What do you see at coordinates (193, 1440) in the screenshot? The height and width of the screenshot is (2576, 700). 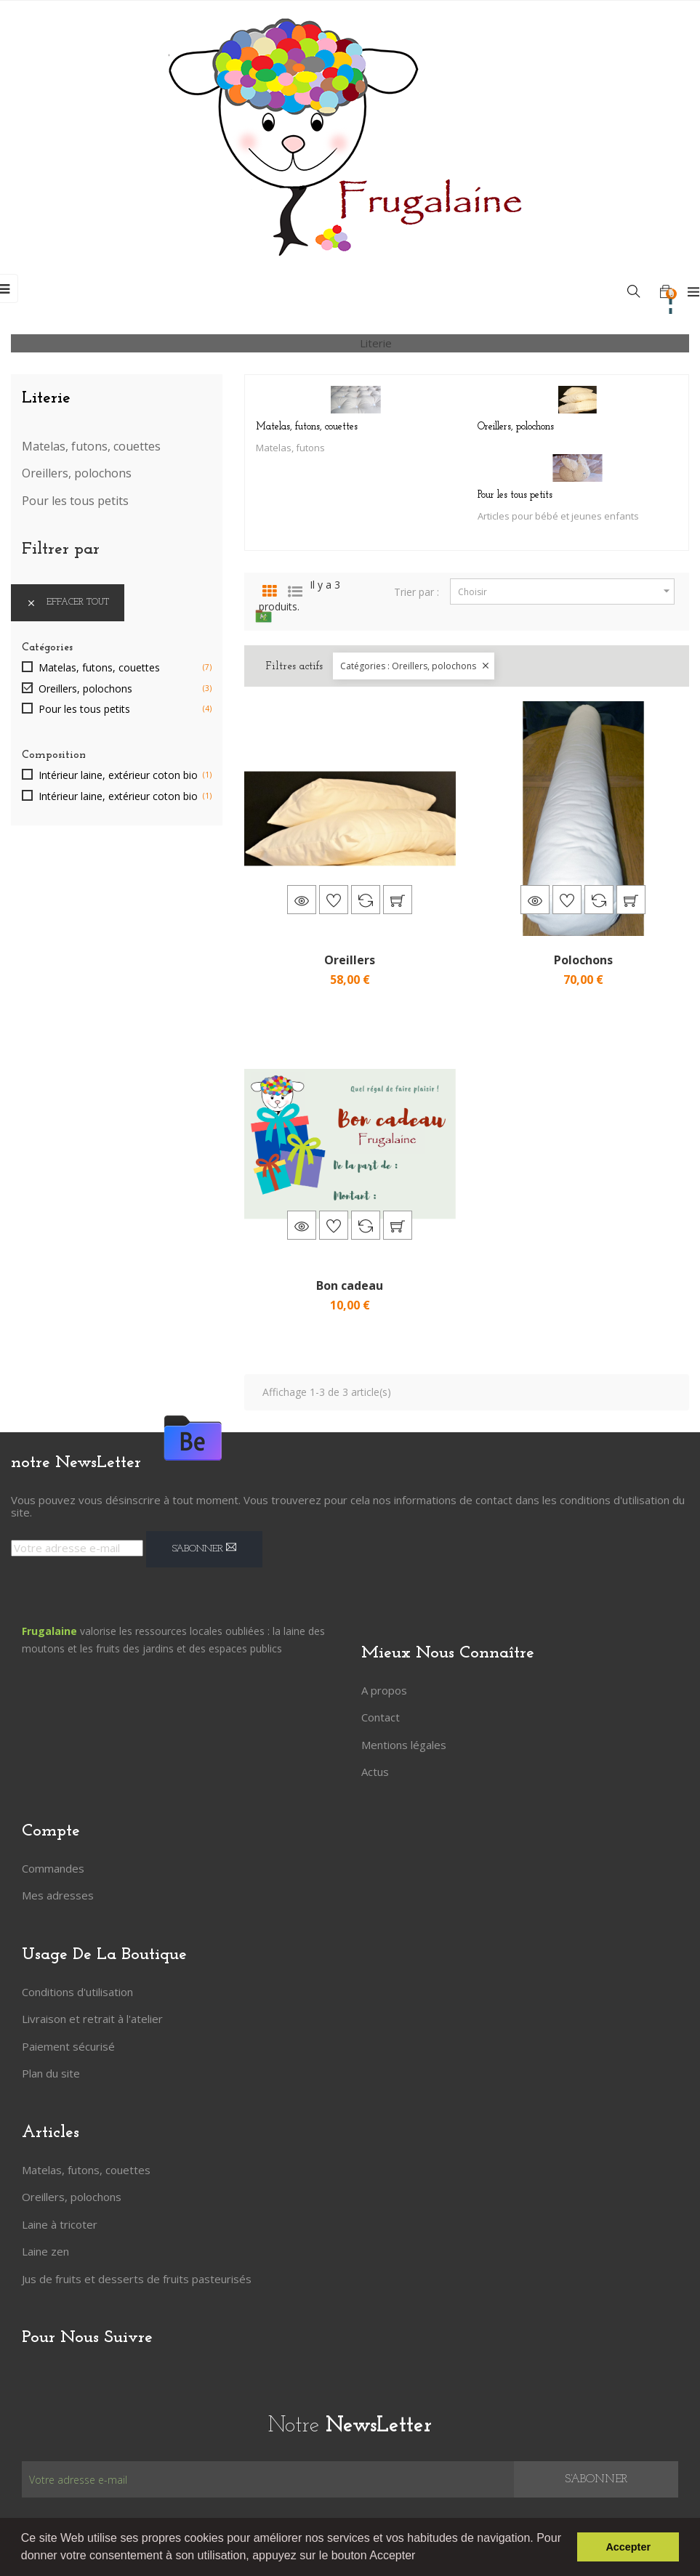 I see `open your Behance projects folder` at bounding box center [193, 1440].